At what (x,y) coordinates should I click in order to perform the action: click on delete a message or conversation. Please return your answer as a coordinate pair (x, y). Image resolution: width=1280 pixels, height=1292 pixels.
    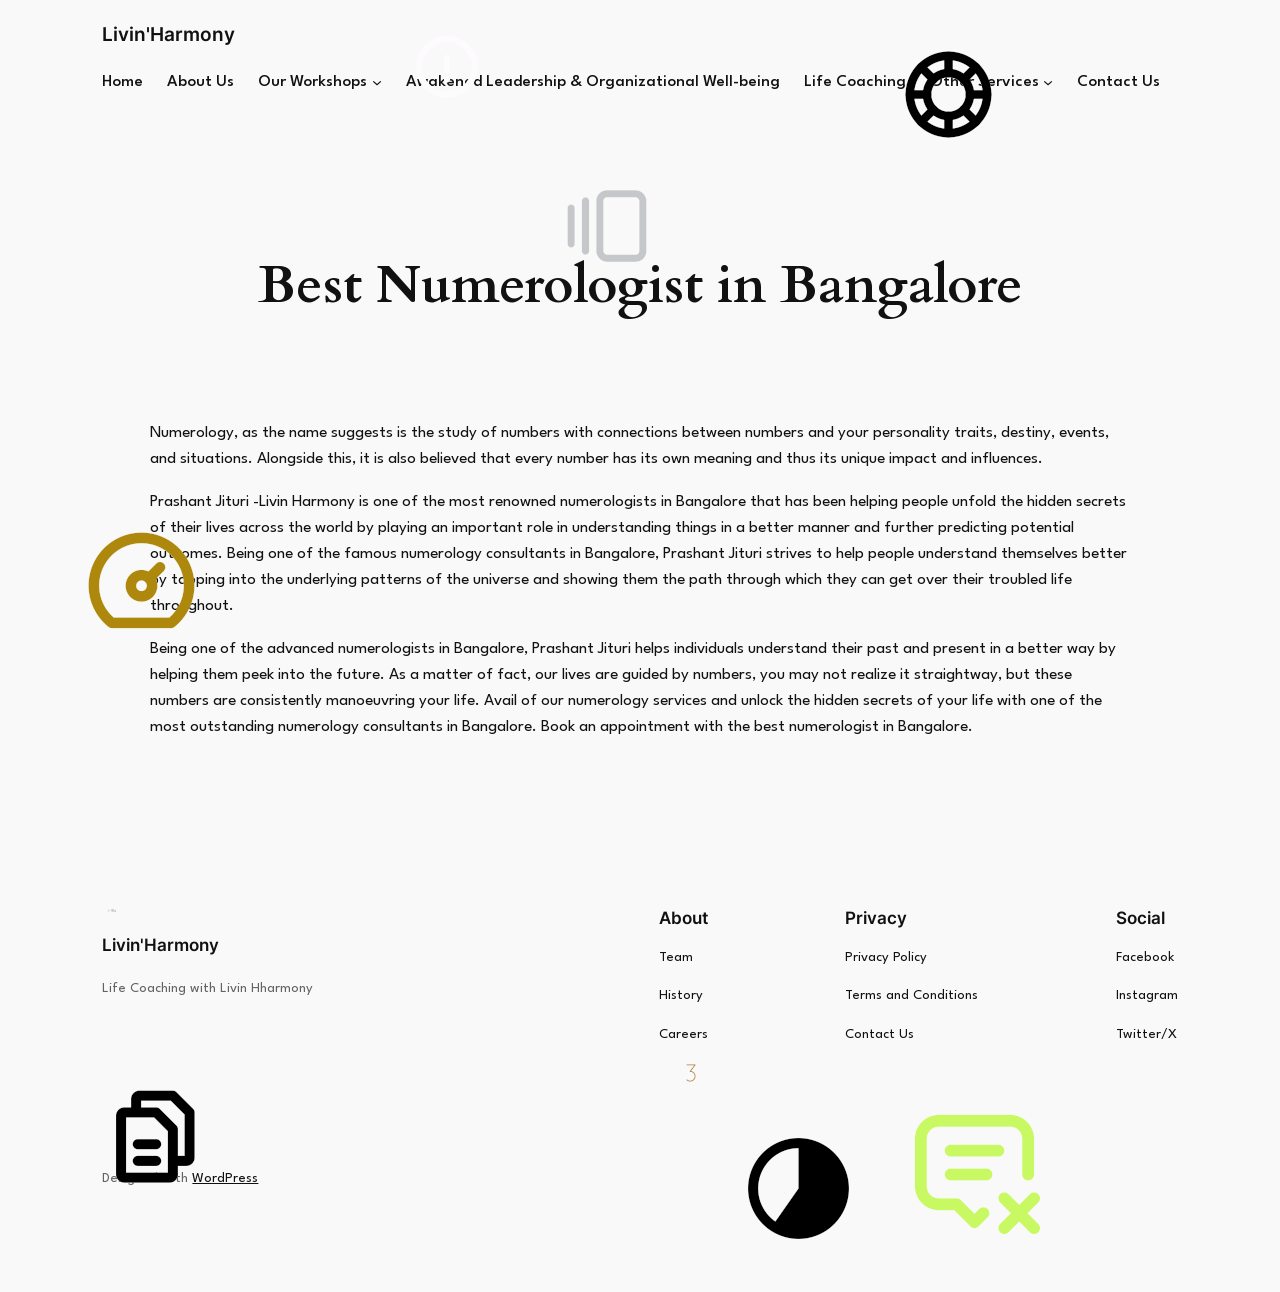
    Looking at the image, I should click on (974, 1168).